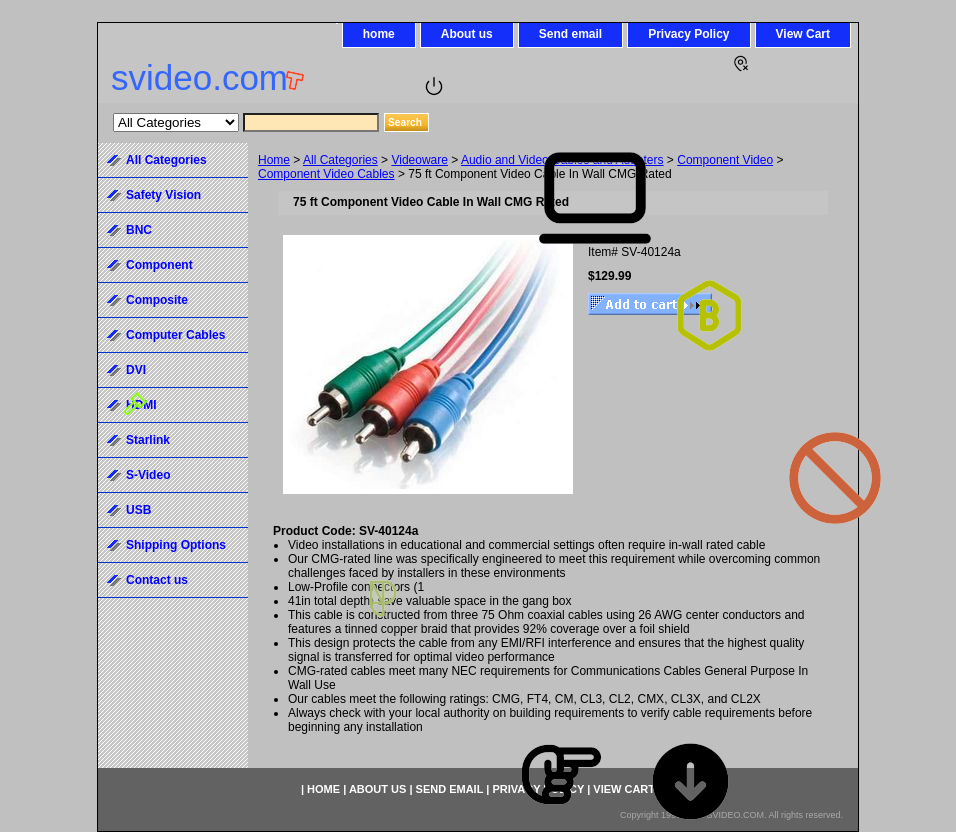  Describe the element at coordinates (595, 198) in the screenshot. I see `switch to desktop view` at that location.